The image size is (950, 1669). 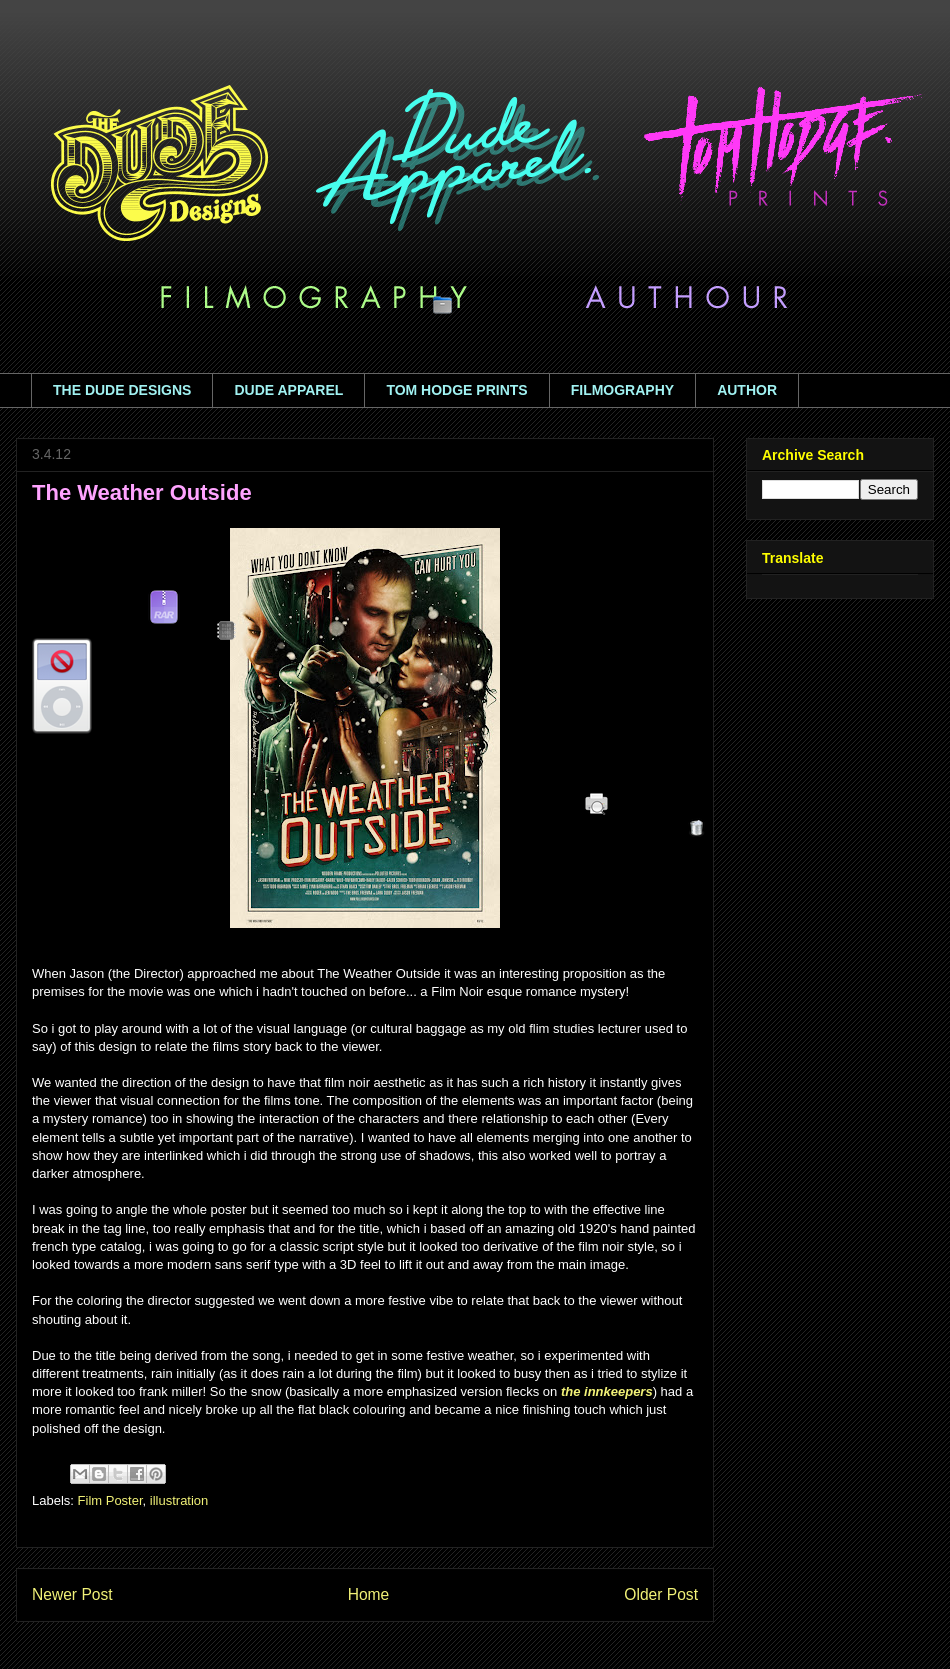 I want to click on a compressed RAR archive file, so click(x=164, y=607).